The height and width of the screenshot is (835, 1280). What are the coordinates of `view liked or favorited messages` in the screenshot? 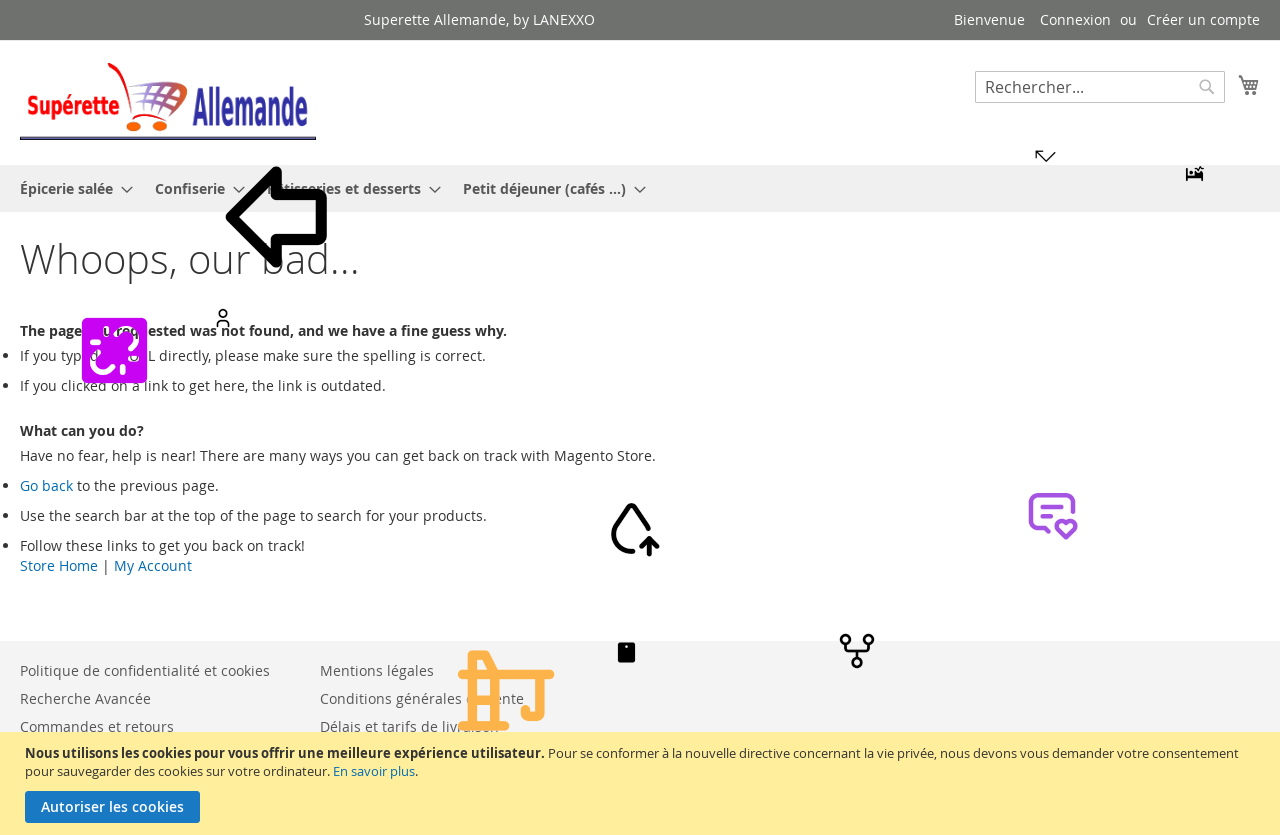 It's located at (1052, 514).